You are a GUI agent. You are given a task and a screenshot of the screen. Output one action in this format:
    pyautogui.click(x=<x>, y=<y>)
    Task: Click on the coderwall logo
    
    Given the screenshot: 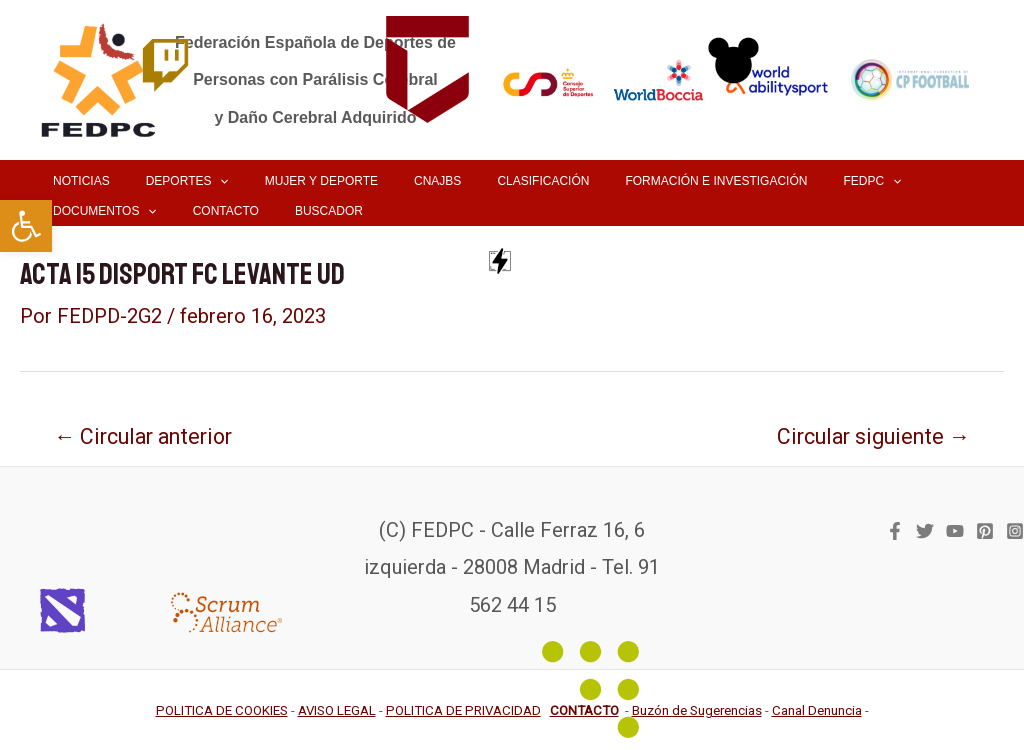 What is the action you would take?
    pyautogui.click(x=590, y=689)
    